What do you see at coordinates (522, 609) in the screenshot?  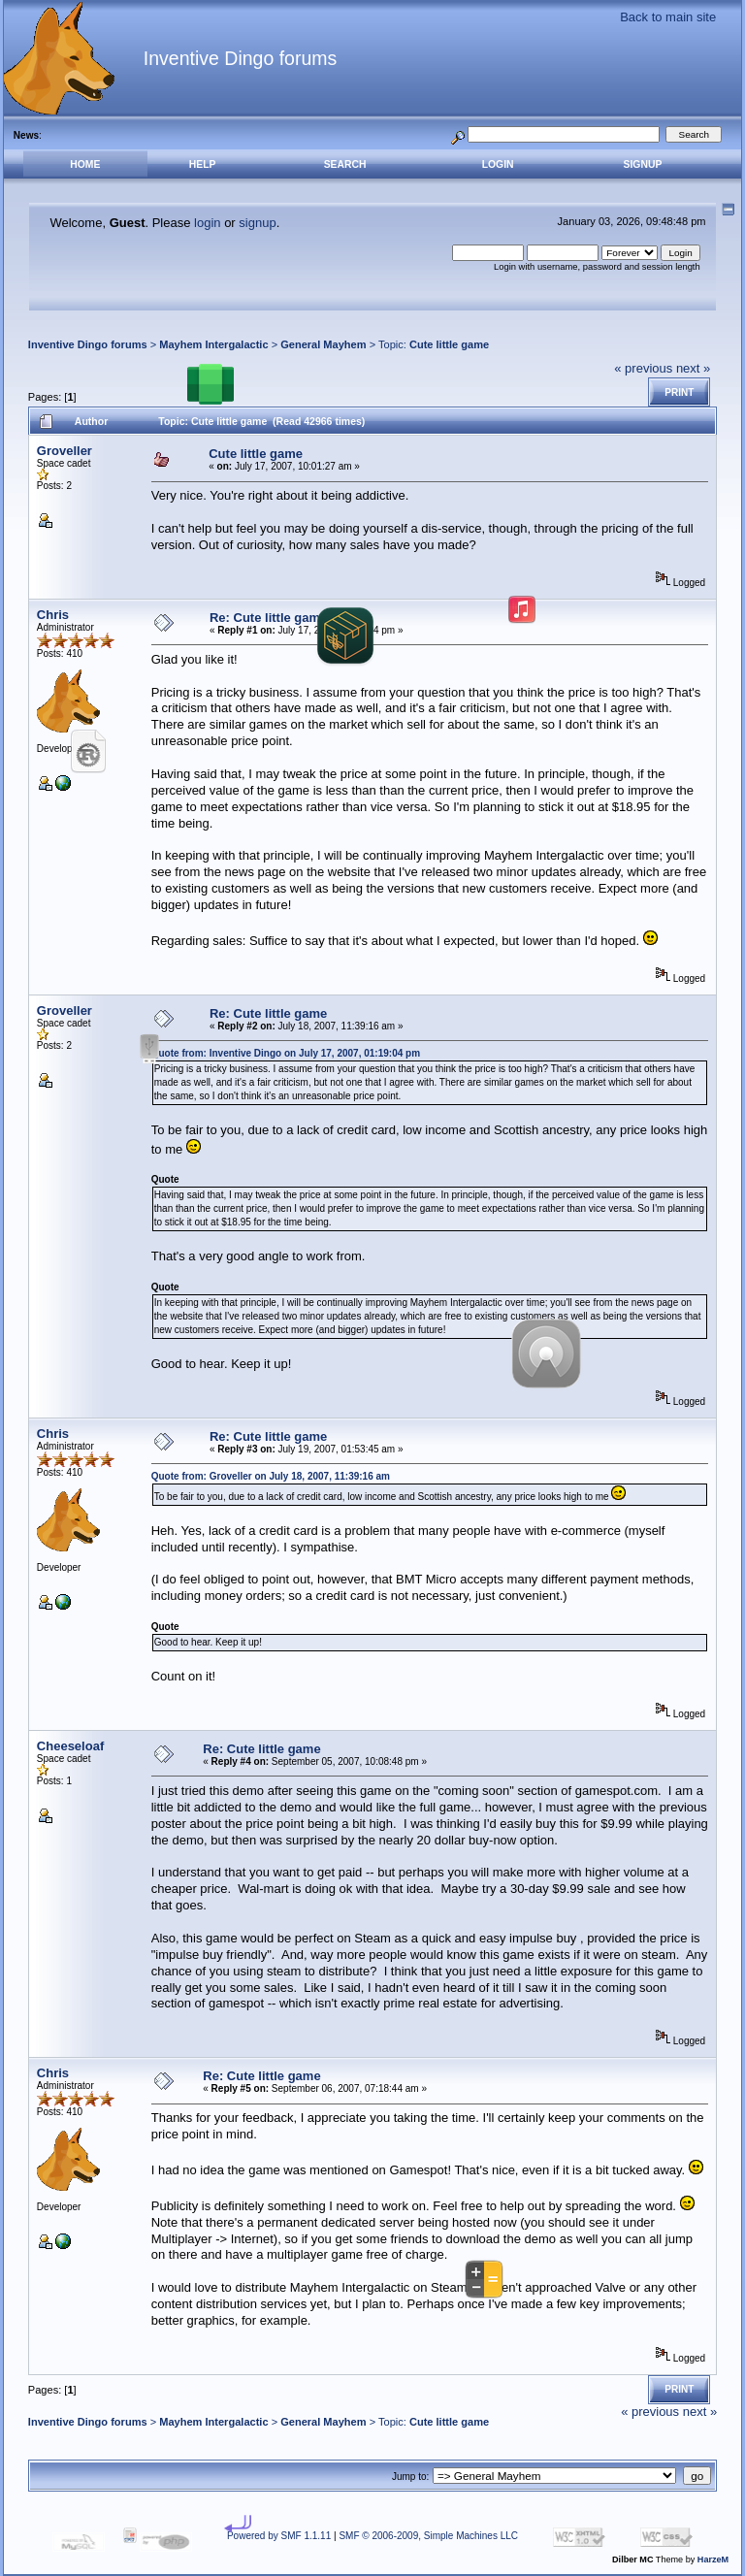 I see `open the music app` at bounding box center [522, 609].